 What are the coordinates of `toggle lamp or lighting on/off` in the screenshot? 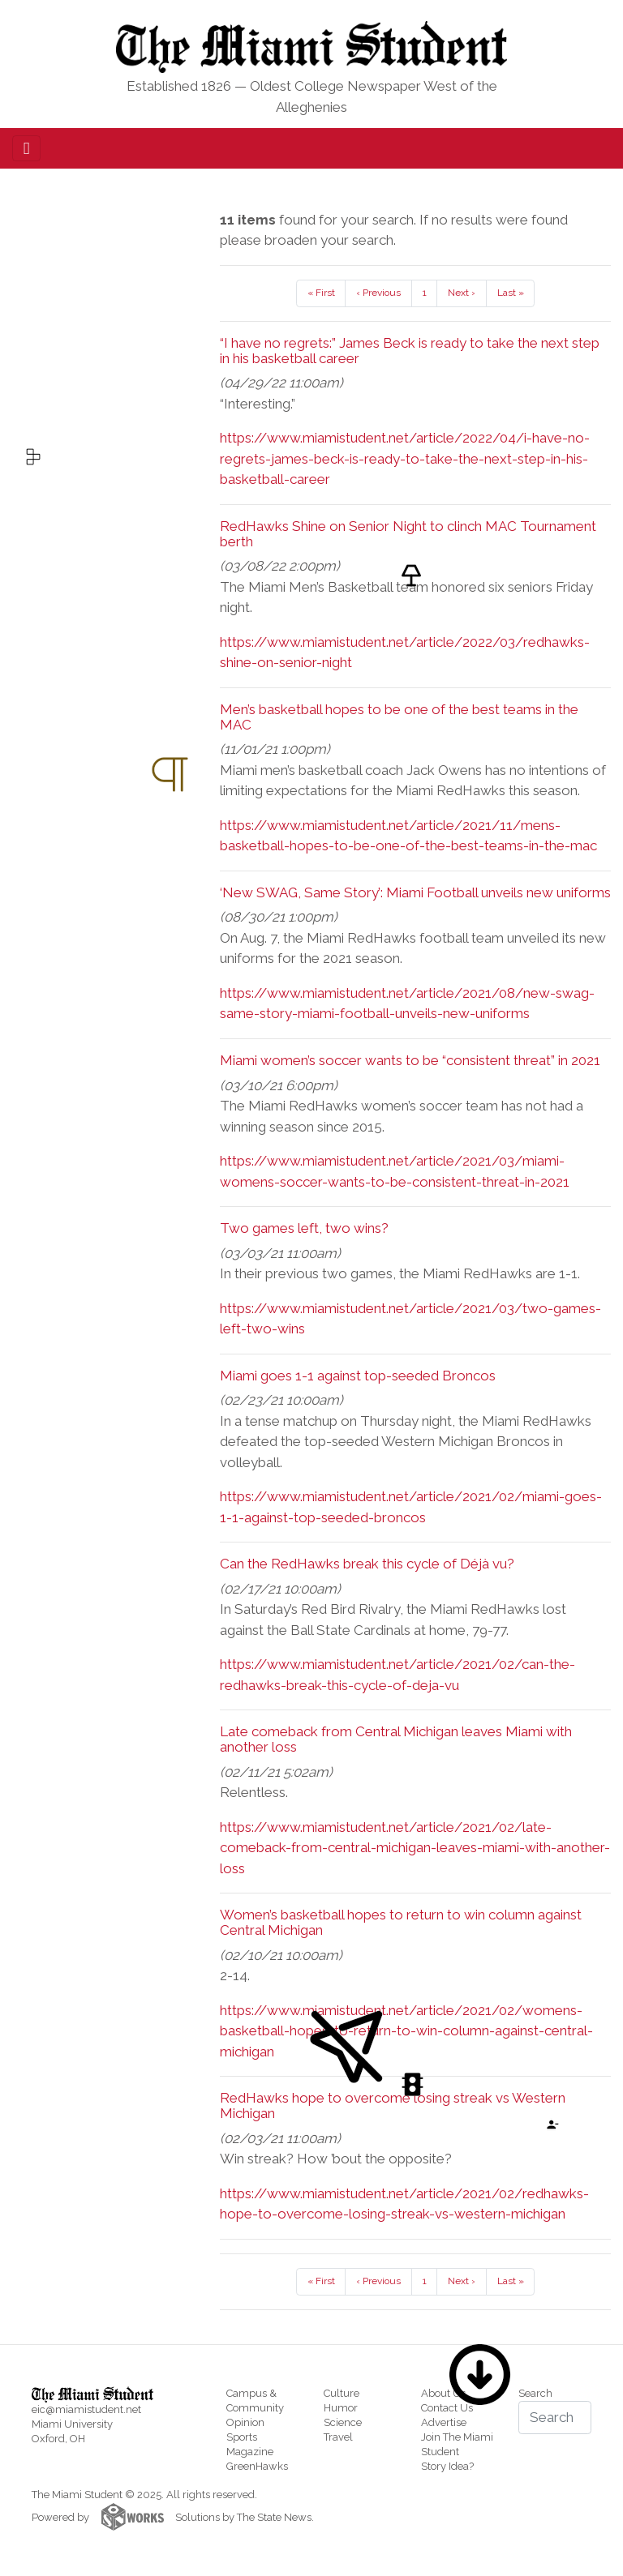 It's located at (411, 576).